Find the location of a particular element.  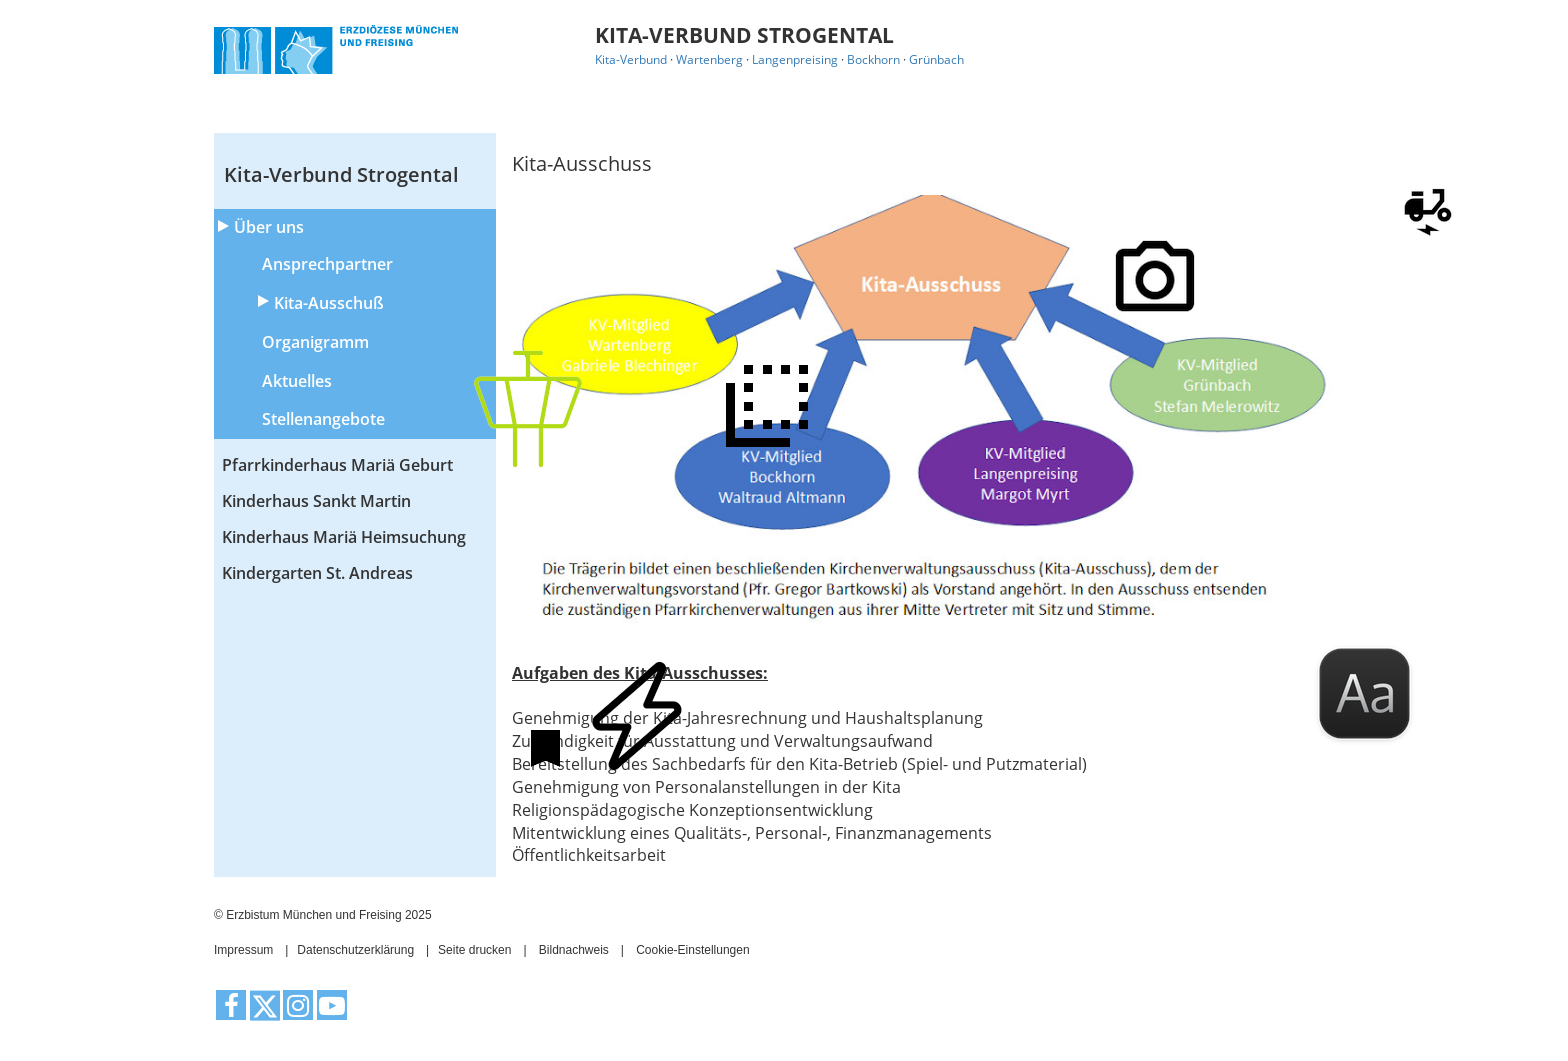

indicates a quick action or shortcut is located at coordinates (637, 716).